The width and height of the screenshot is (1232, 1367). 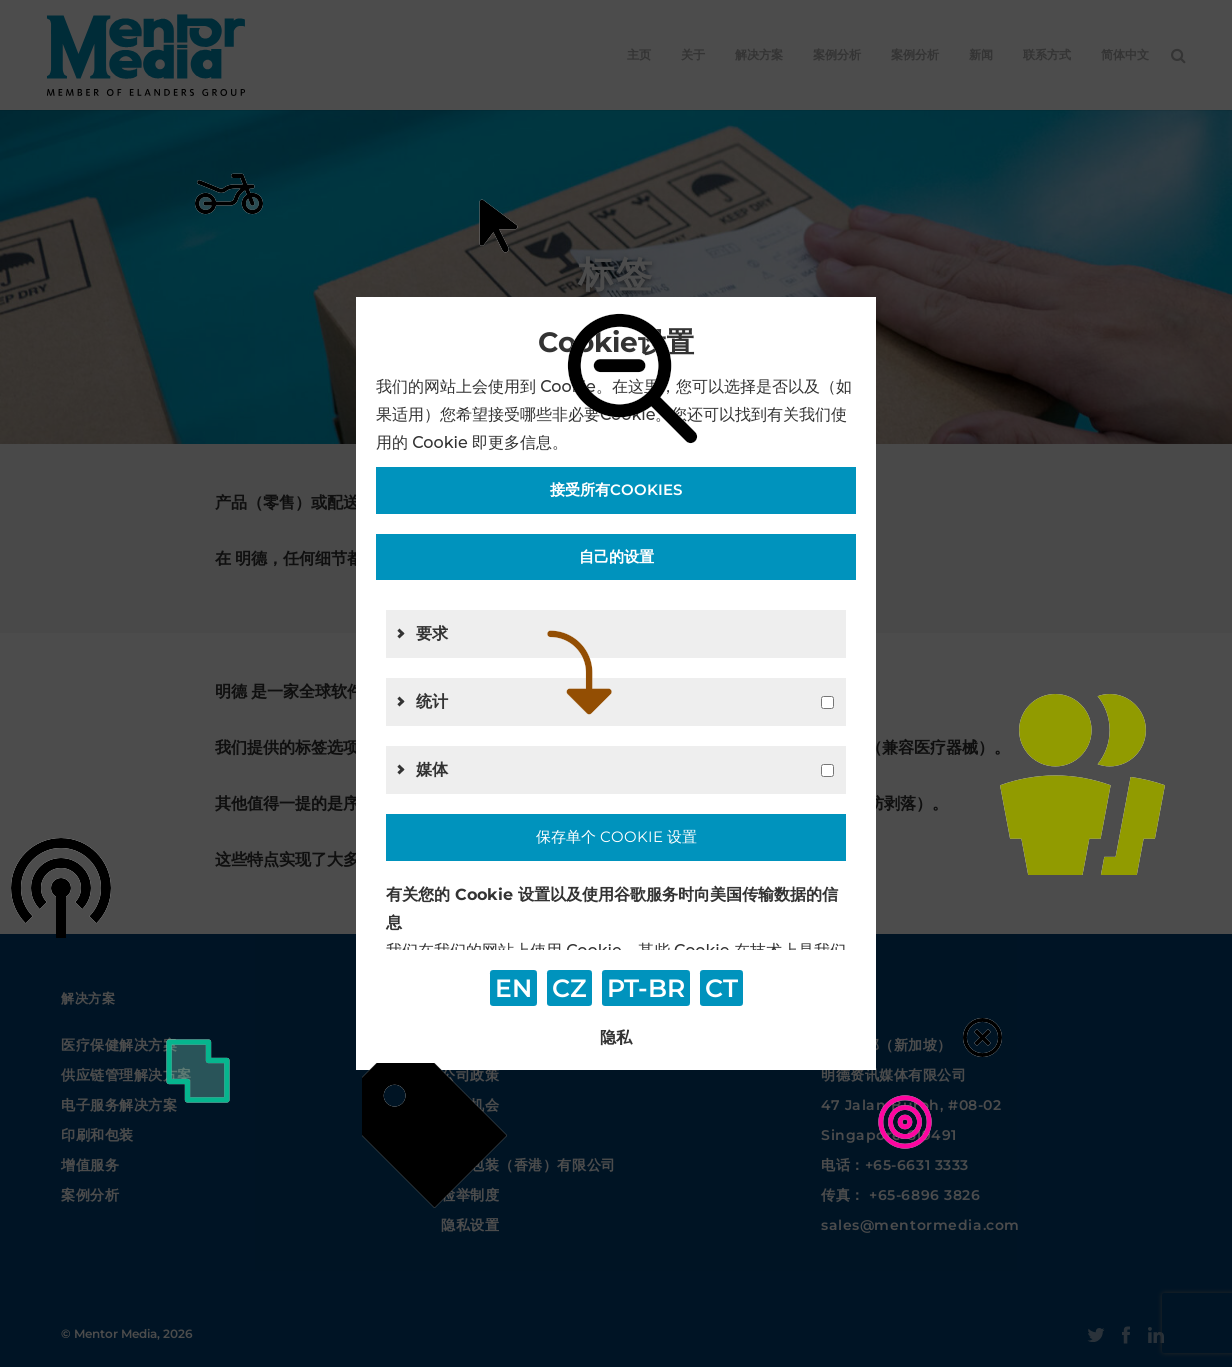 I want to click on cursor or pointer indicator, so click(x=496, y=226).